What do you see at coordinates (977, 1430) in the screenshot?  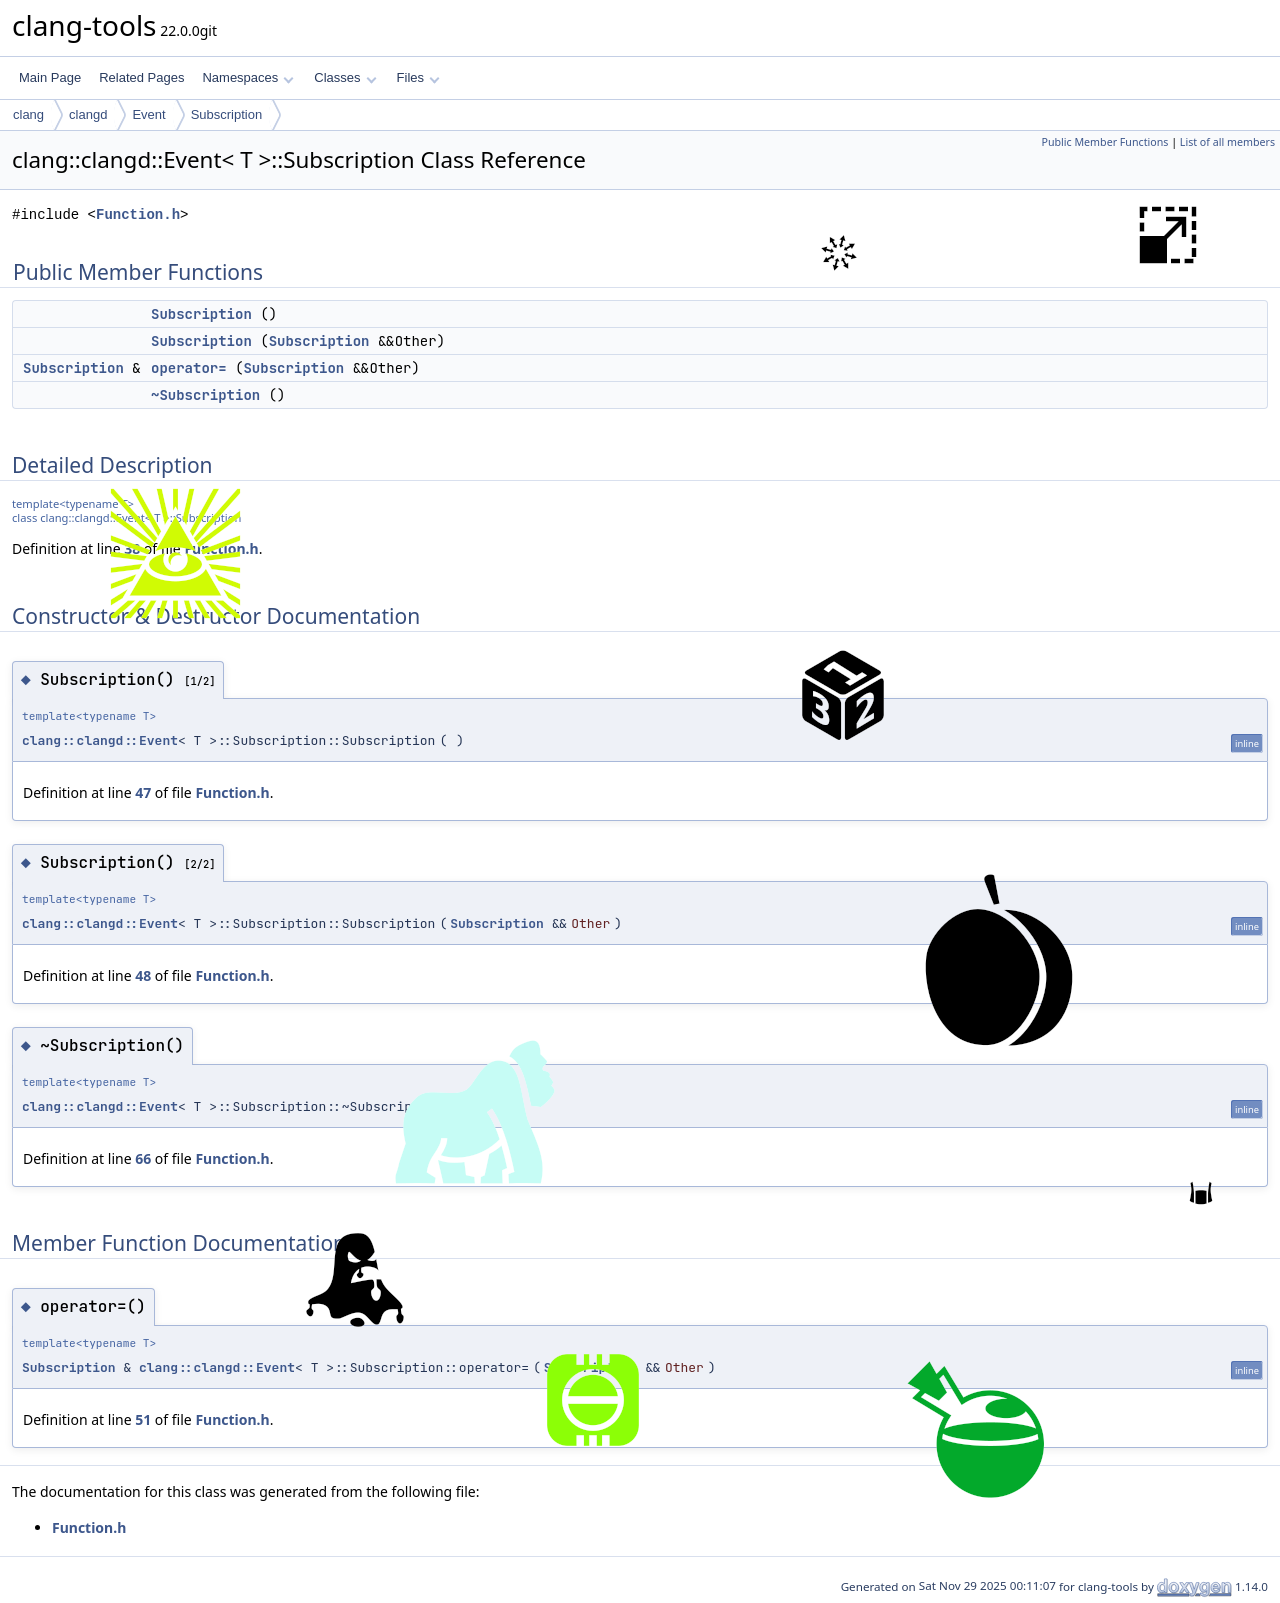 I see `use a potion or consumable item` at bounding box center [977, 1430].